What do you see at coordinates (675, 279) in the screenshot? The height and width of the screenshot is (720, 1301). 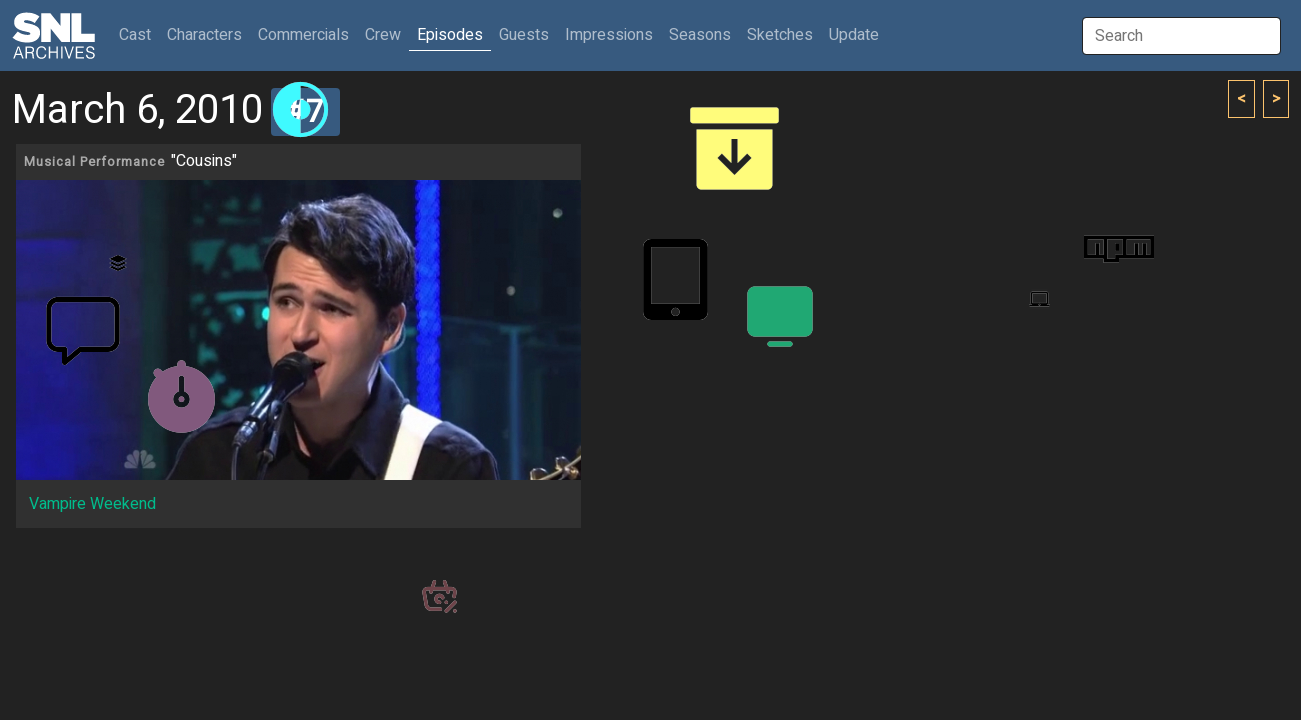 I see `switch to tablet view` at bounding box center [675, 279].